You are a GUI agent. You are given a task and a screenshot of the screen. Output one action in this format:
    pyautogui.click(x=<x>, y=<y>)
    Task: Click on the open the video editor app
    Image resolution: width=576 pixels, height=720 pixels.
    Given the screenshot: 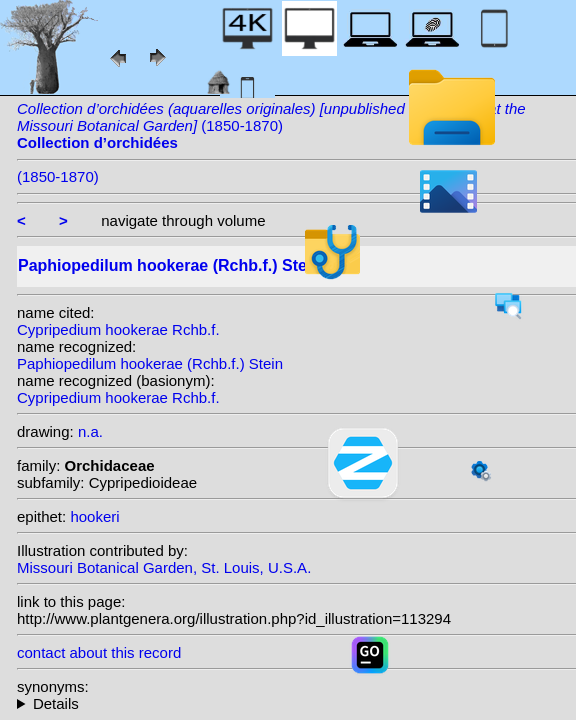 What is the action you would take?
    pyautogui.click(x=448, y=191)
    